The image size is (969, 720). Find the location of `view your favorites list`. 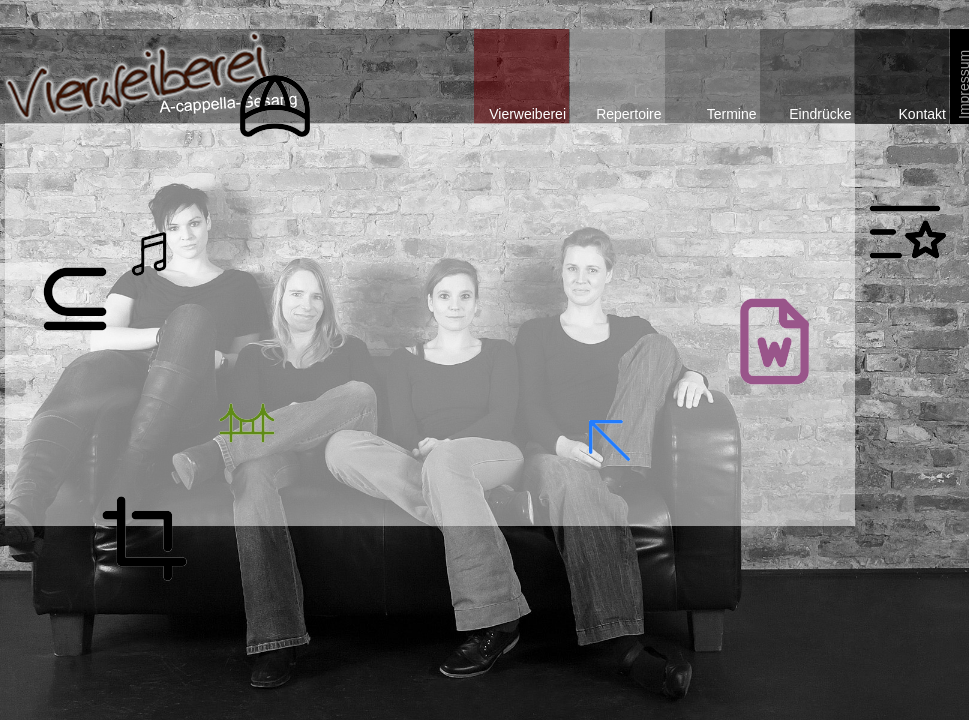

view your favorites list is located at coordinates (905, 232).